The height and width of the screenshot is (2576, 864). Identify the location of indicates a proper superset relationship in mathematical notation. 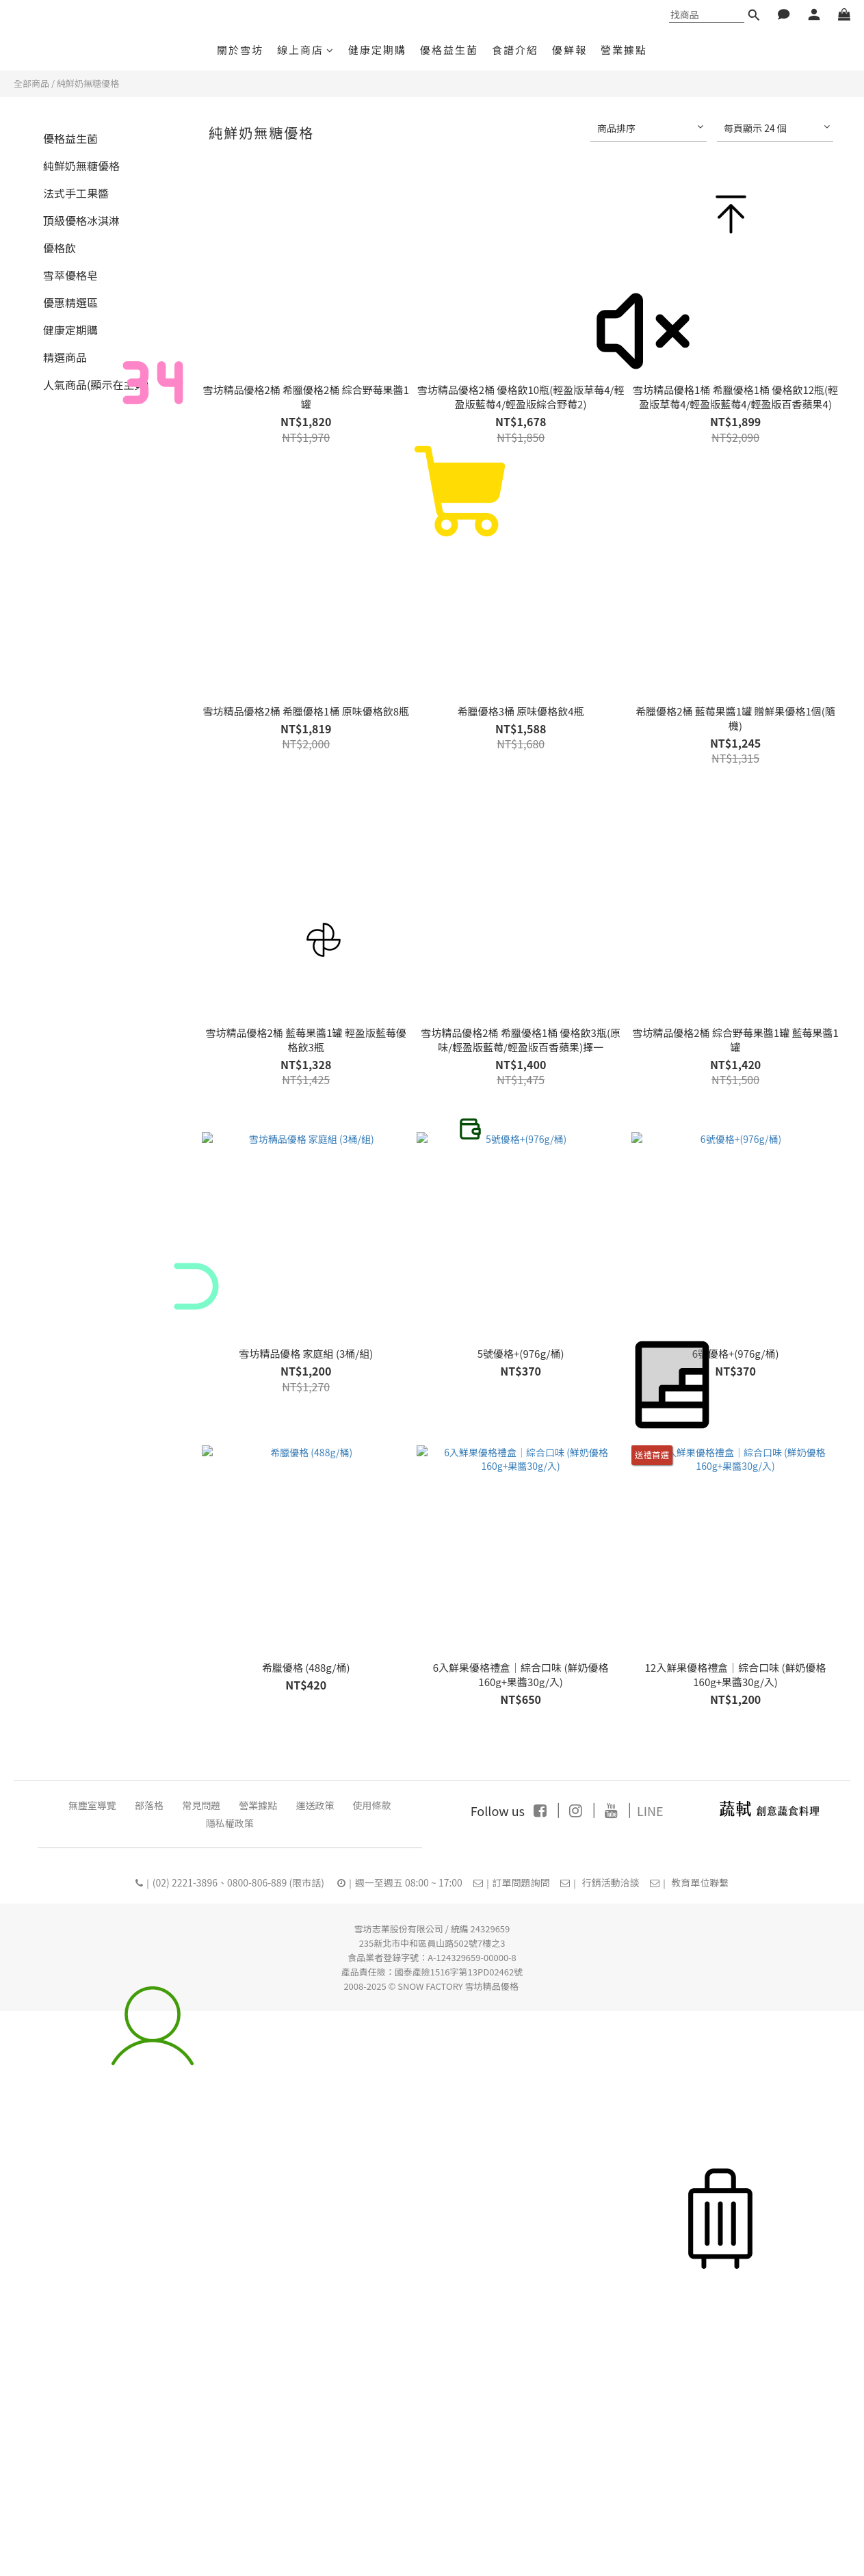
(193, 1286).